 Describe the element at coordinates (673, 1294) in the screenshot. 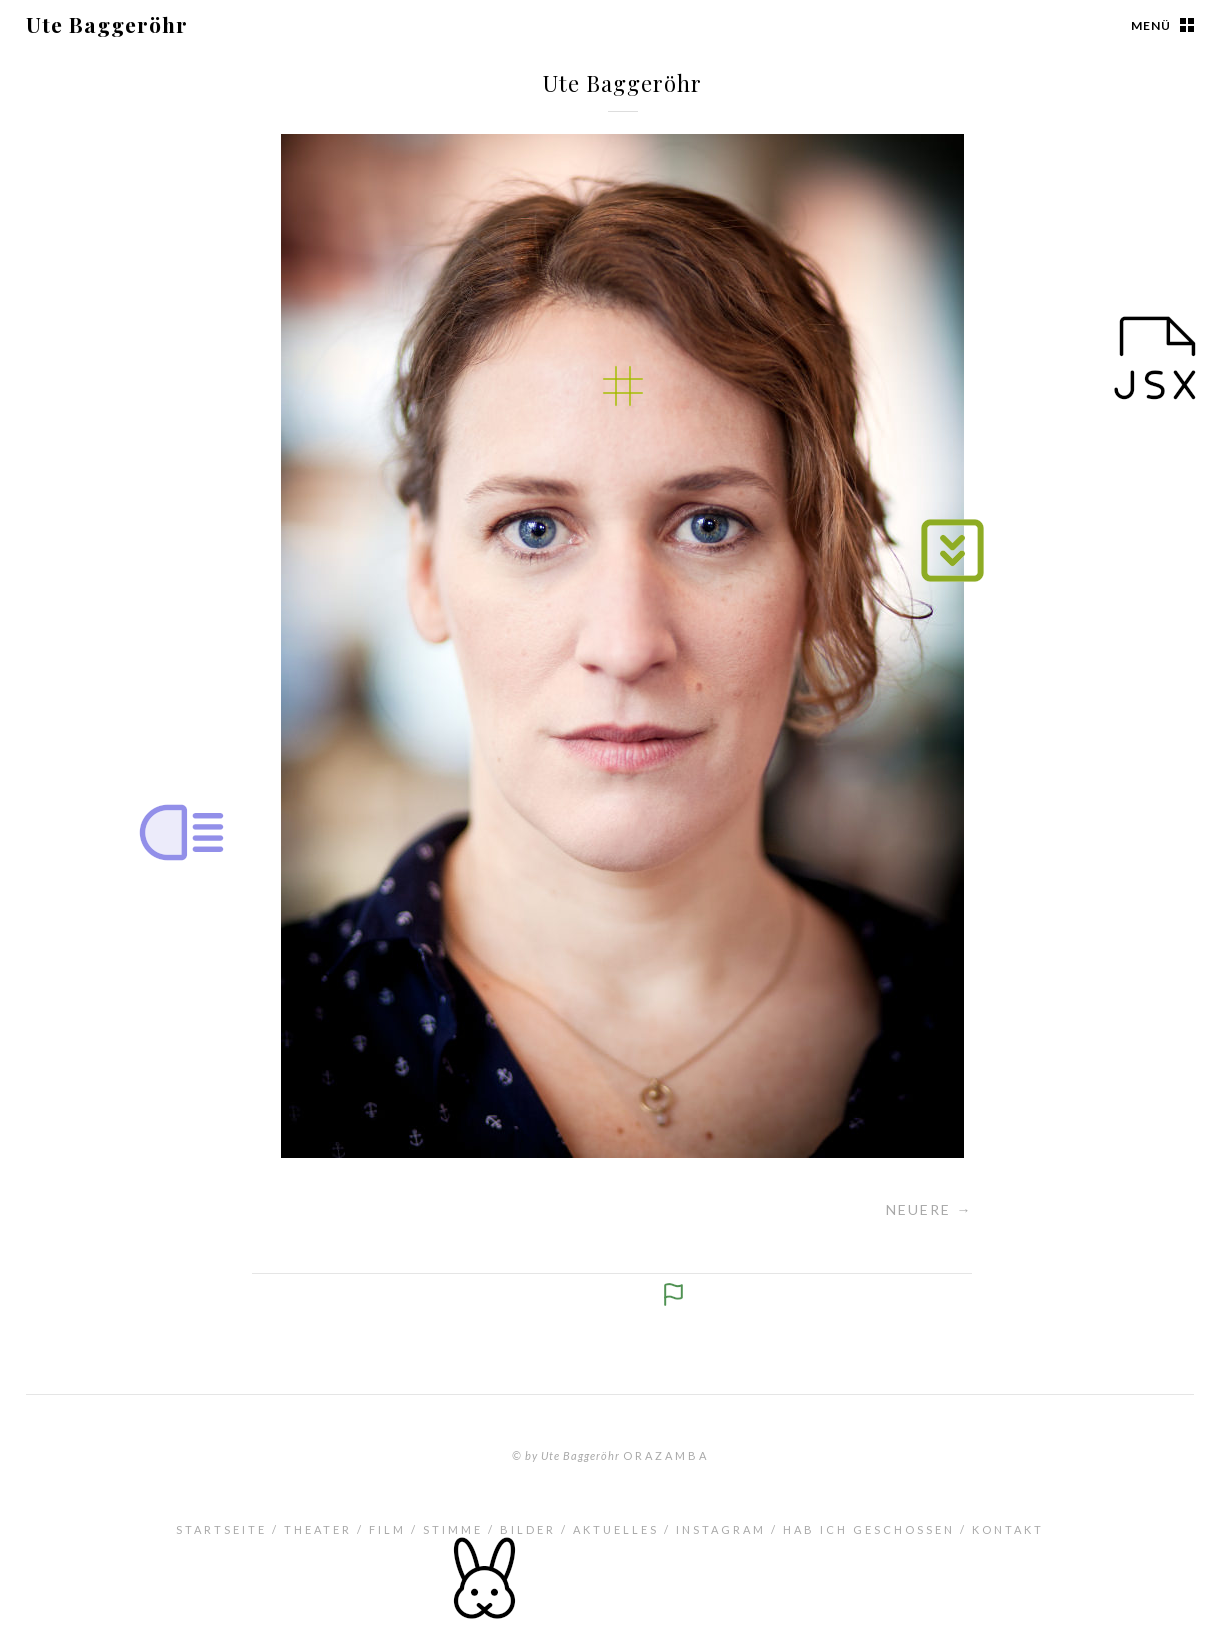

I see `flag or report content` at that location.